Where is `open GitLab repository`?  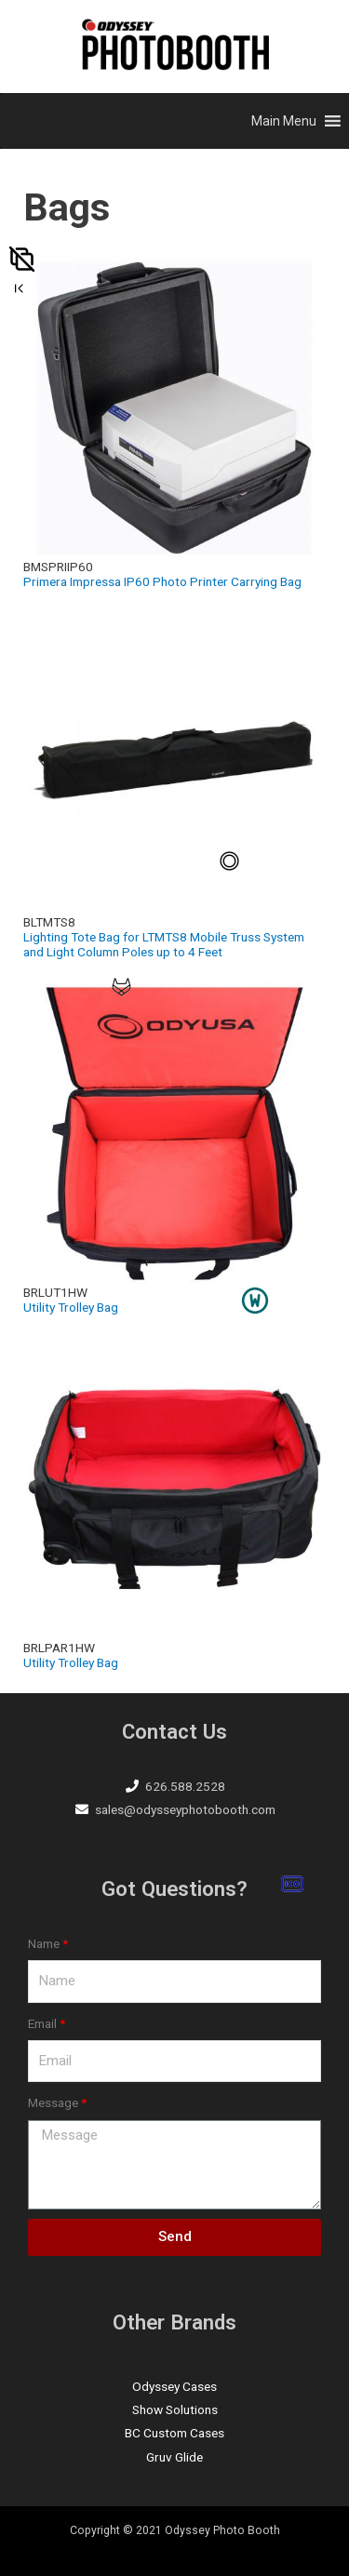
open GitLab repository is located at coordinates (121, 986).